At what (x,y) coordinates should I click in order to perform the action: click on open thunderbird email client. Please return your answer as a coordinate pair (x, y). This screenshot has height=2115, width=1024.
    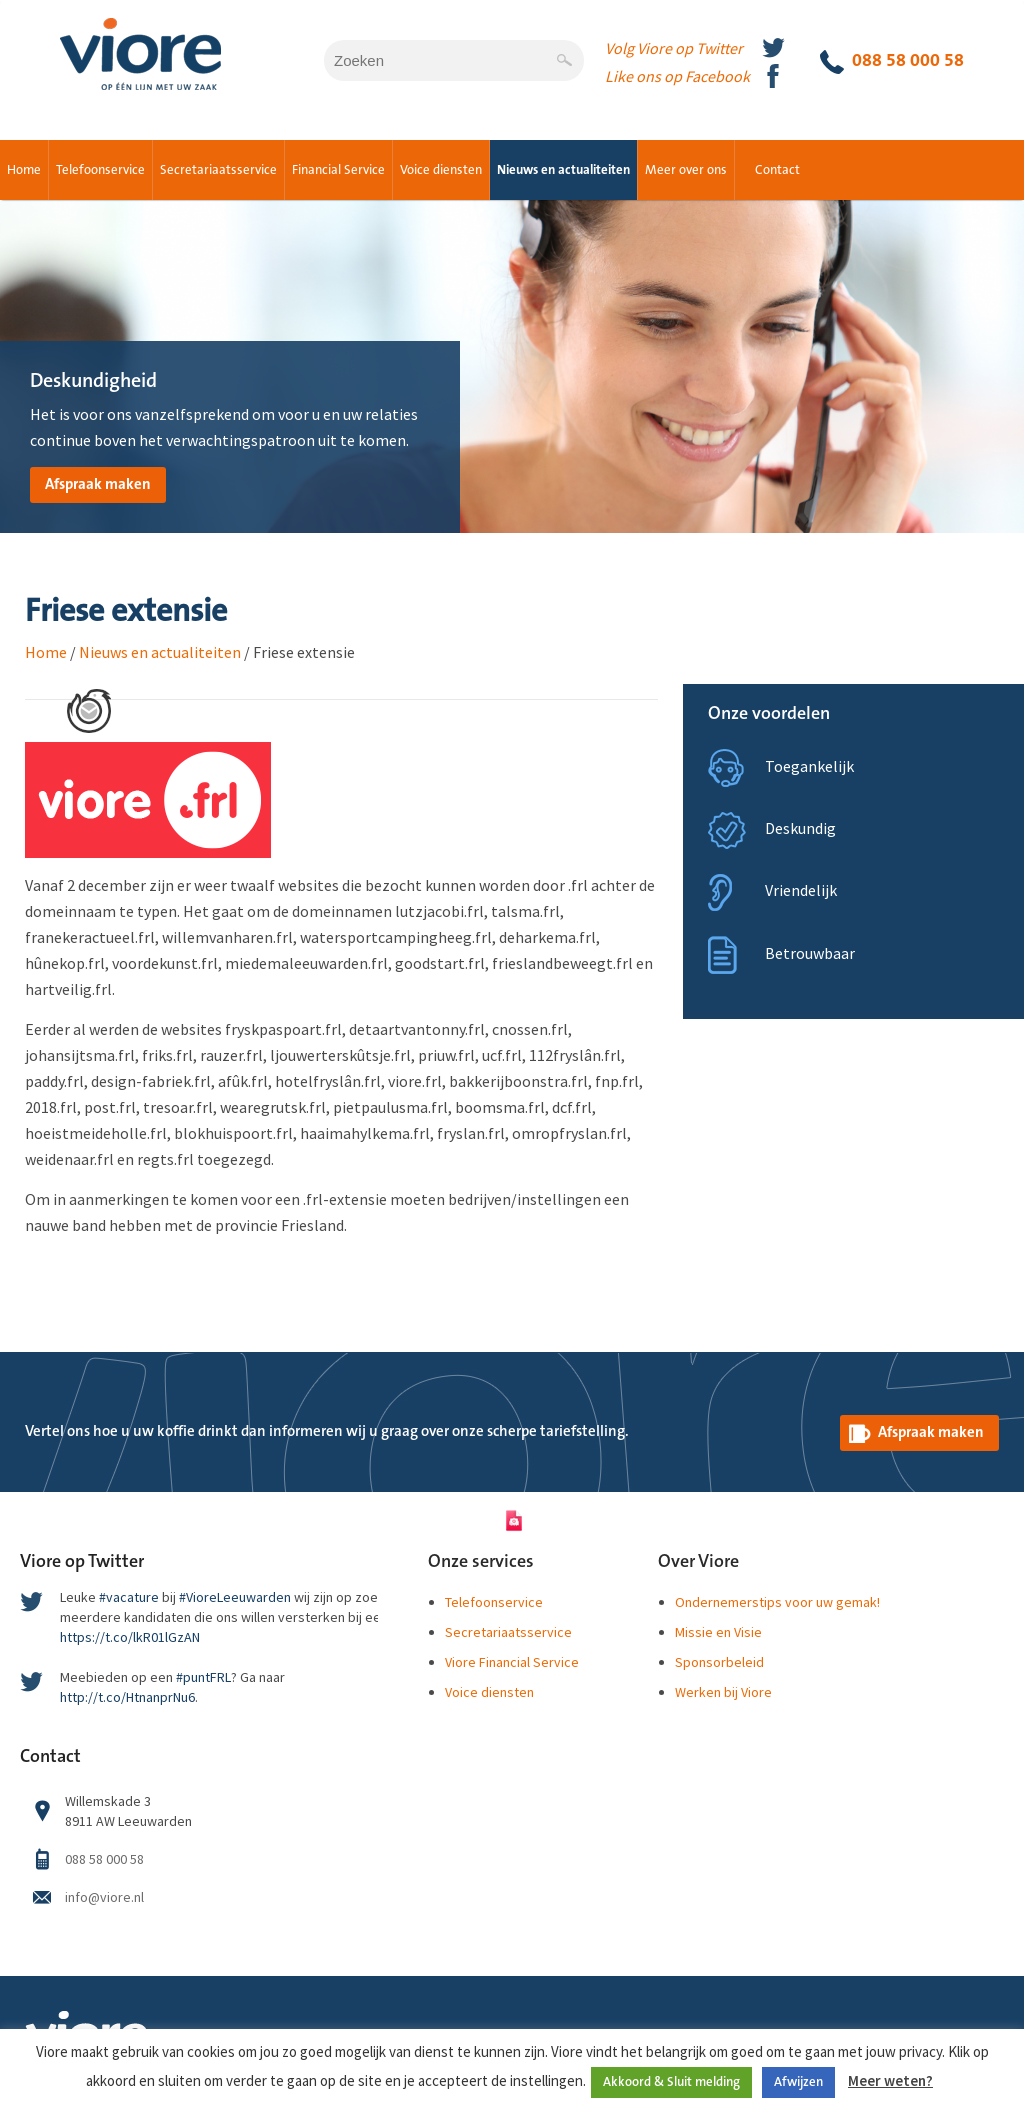
    Looking at the image, I should click on (89, 711).